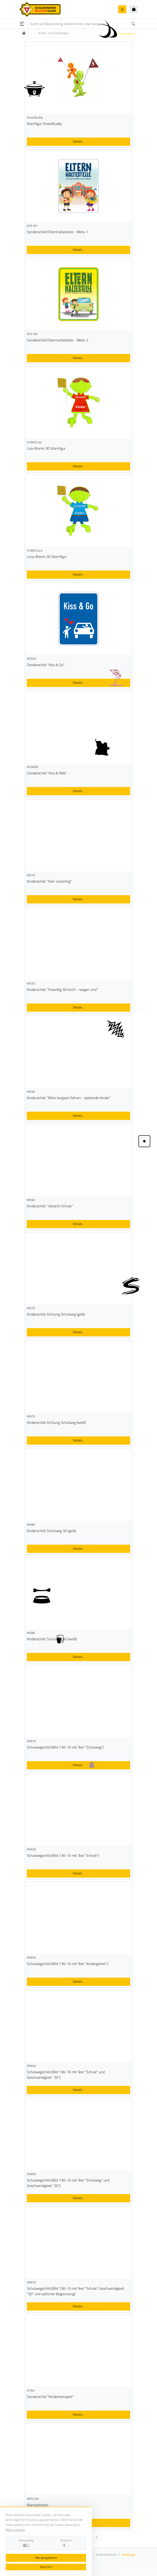 This screenshot has height=2576, width=157. I want to click on indicates a slash or cutting attack action, so click(107, 30).